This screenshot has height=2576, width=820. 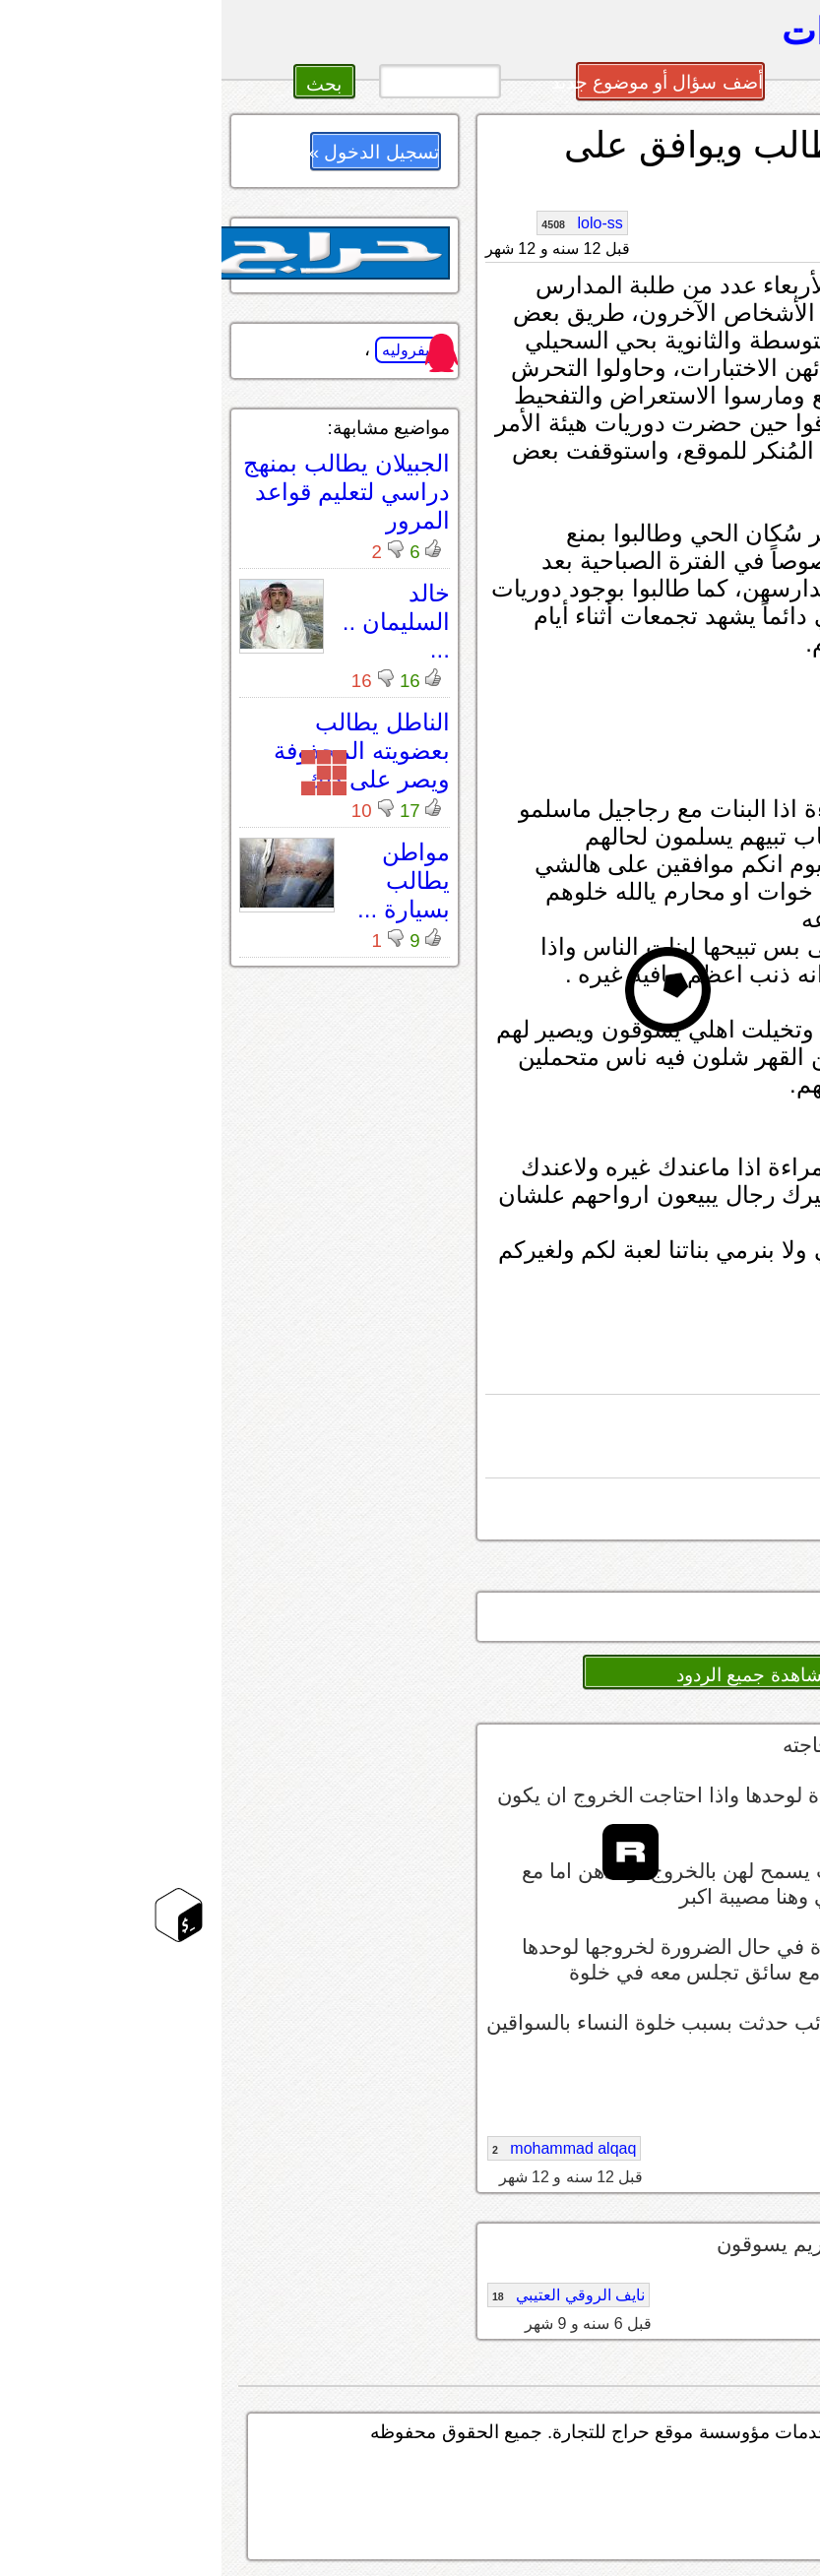 What do you see at coordinates (667, 989) in the screenshot?
I see `open kuula 360° photo platform` at bounding box center [667, 989].